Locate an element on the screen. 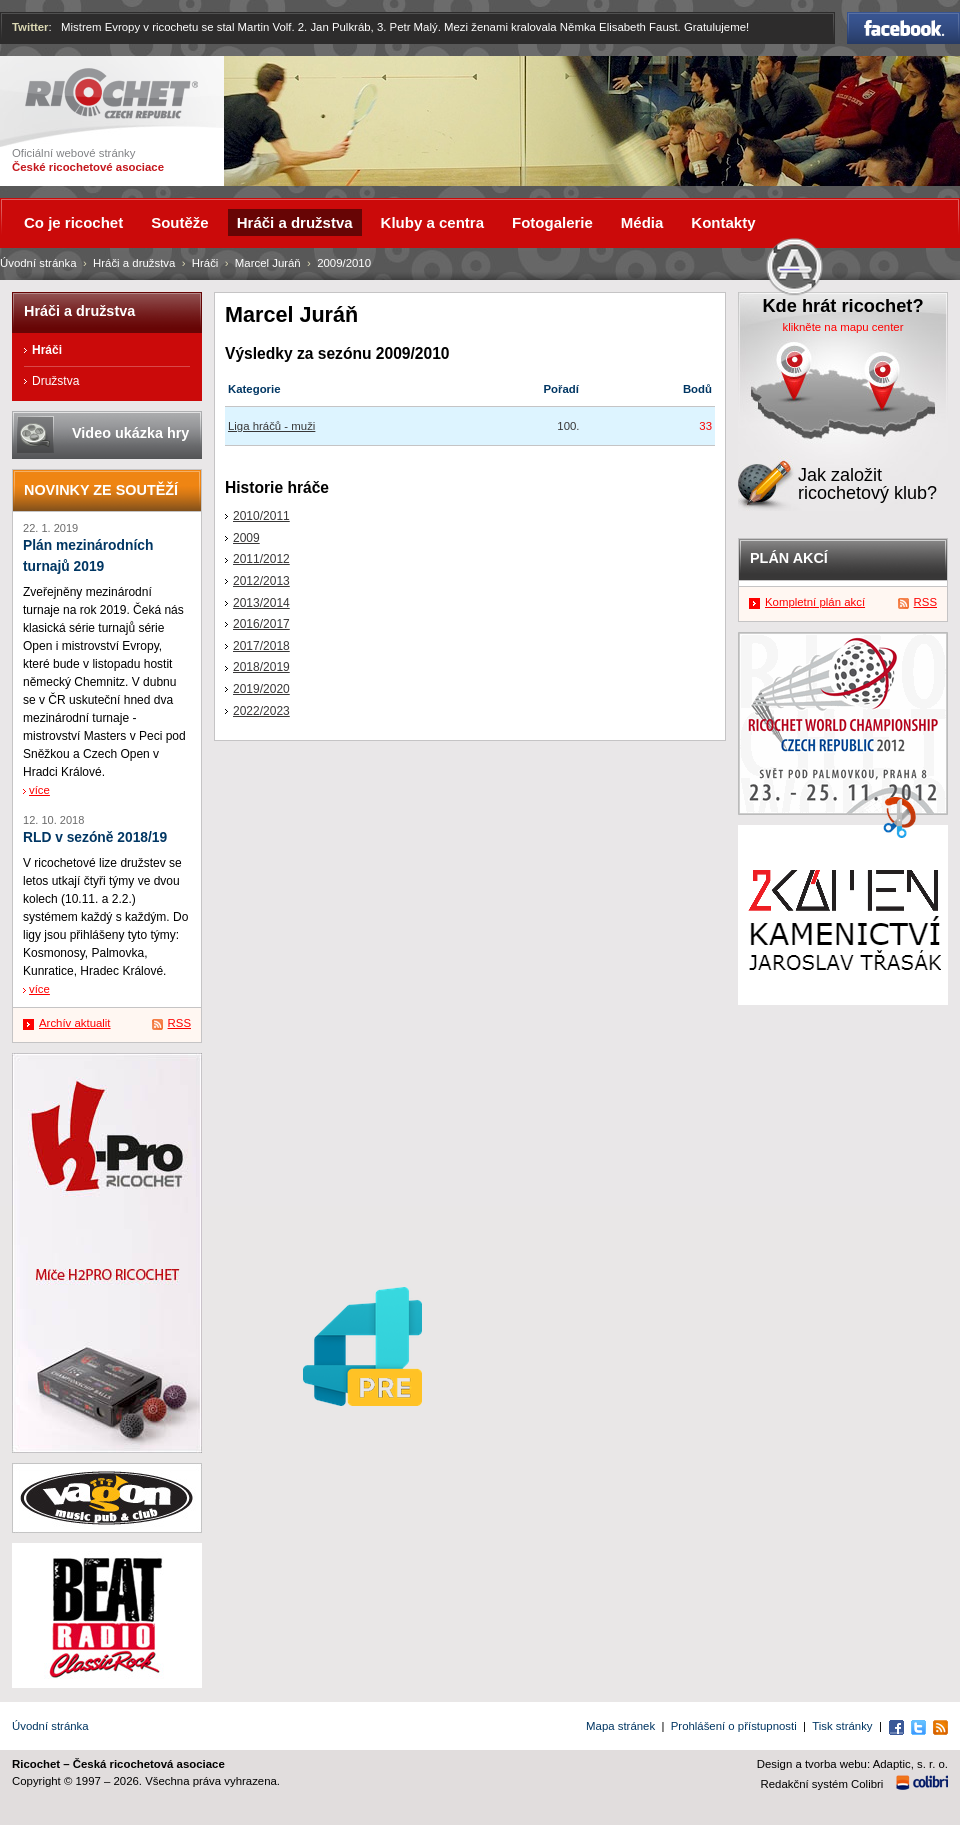 This screenshot has width=960, height=1825. check for available software updates is located at coordinates (794, 266).